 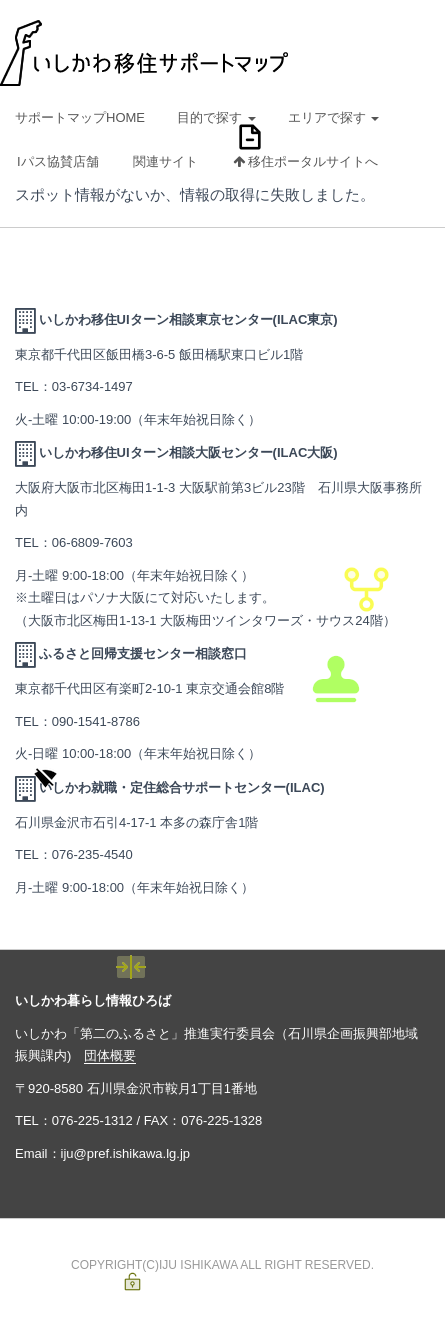 I want to click on indicates wifi is disabled or unavailable, so click(x=45, y=778).